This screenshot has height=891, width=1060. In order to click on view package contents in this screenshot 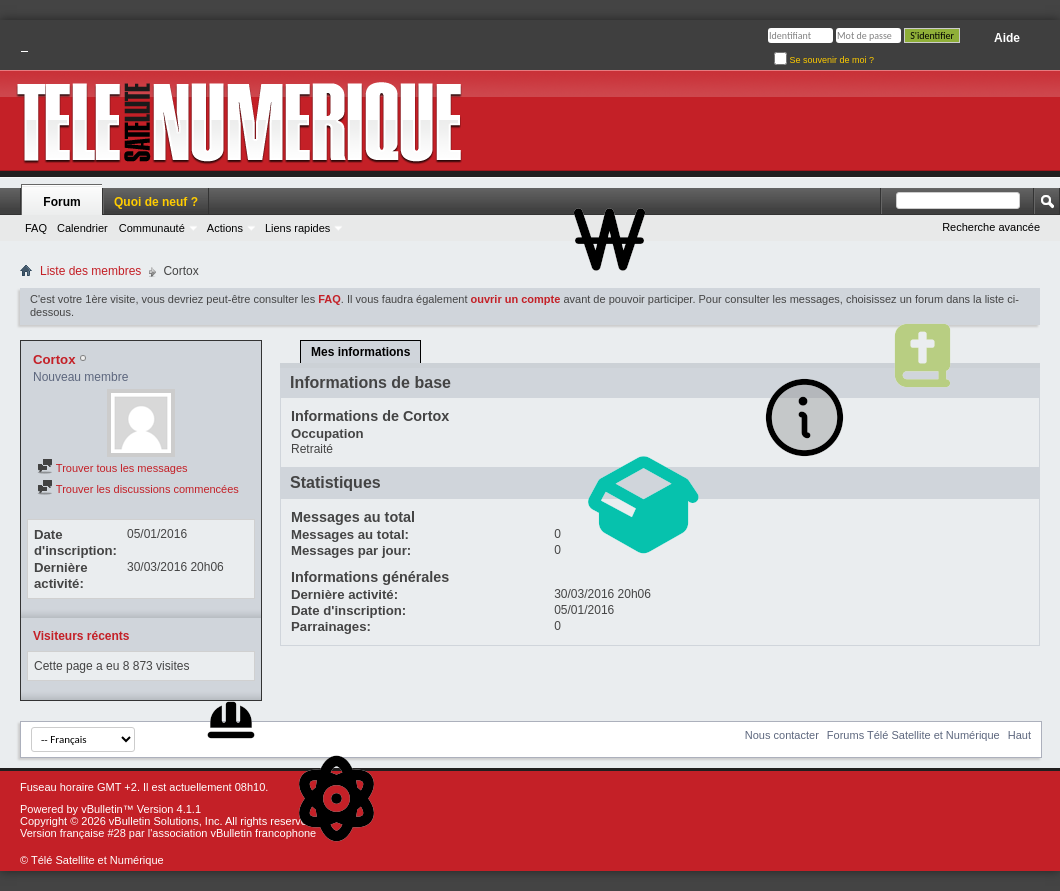, I will do `click(643, 504)`.